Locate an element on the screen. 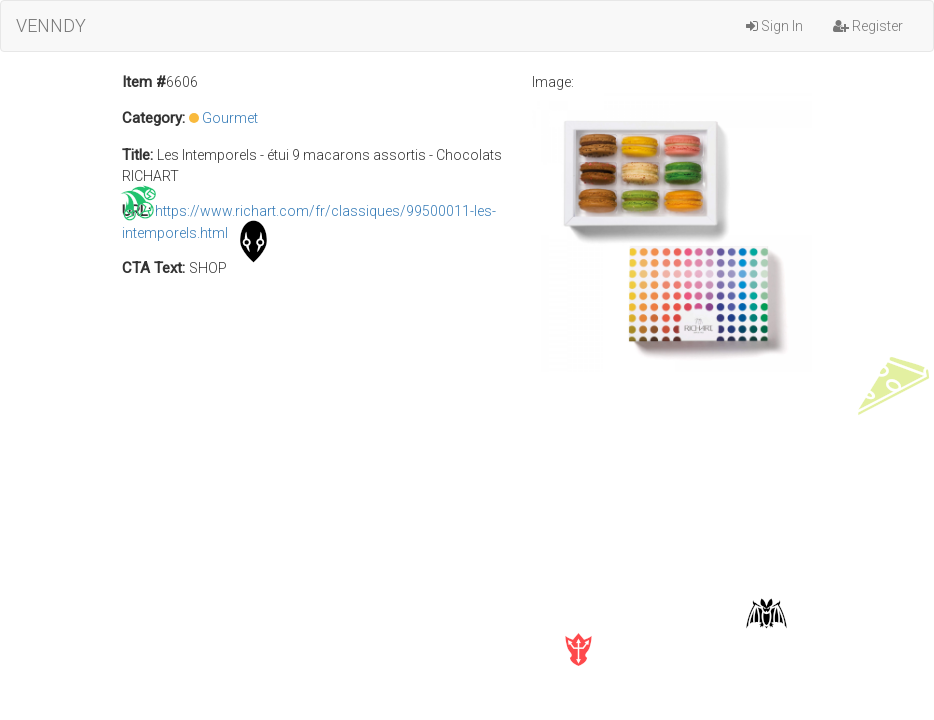 This screenshot has height=720, width=934. select architect or builder character class is located at coordinates (253, 241).